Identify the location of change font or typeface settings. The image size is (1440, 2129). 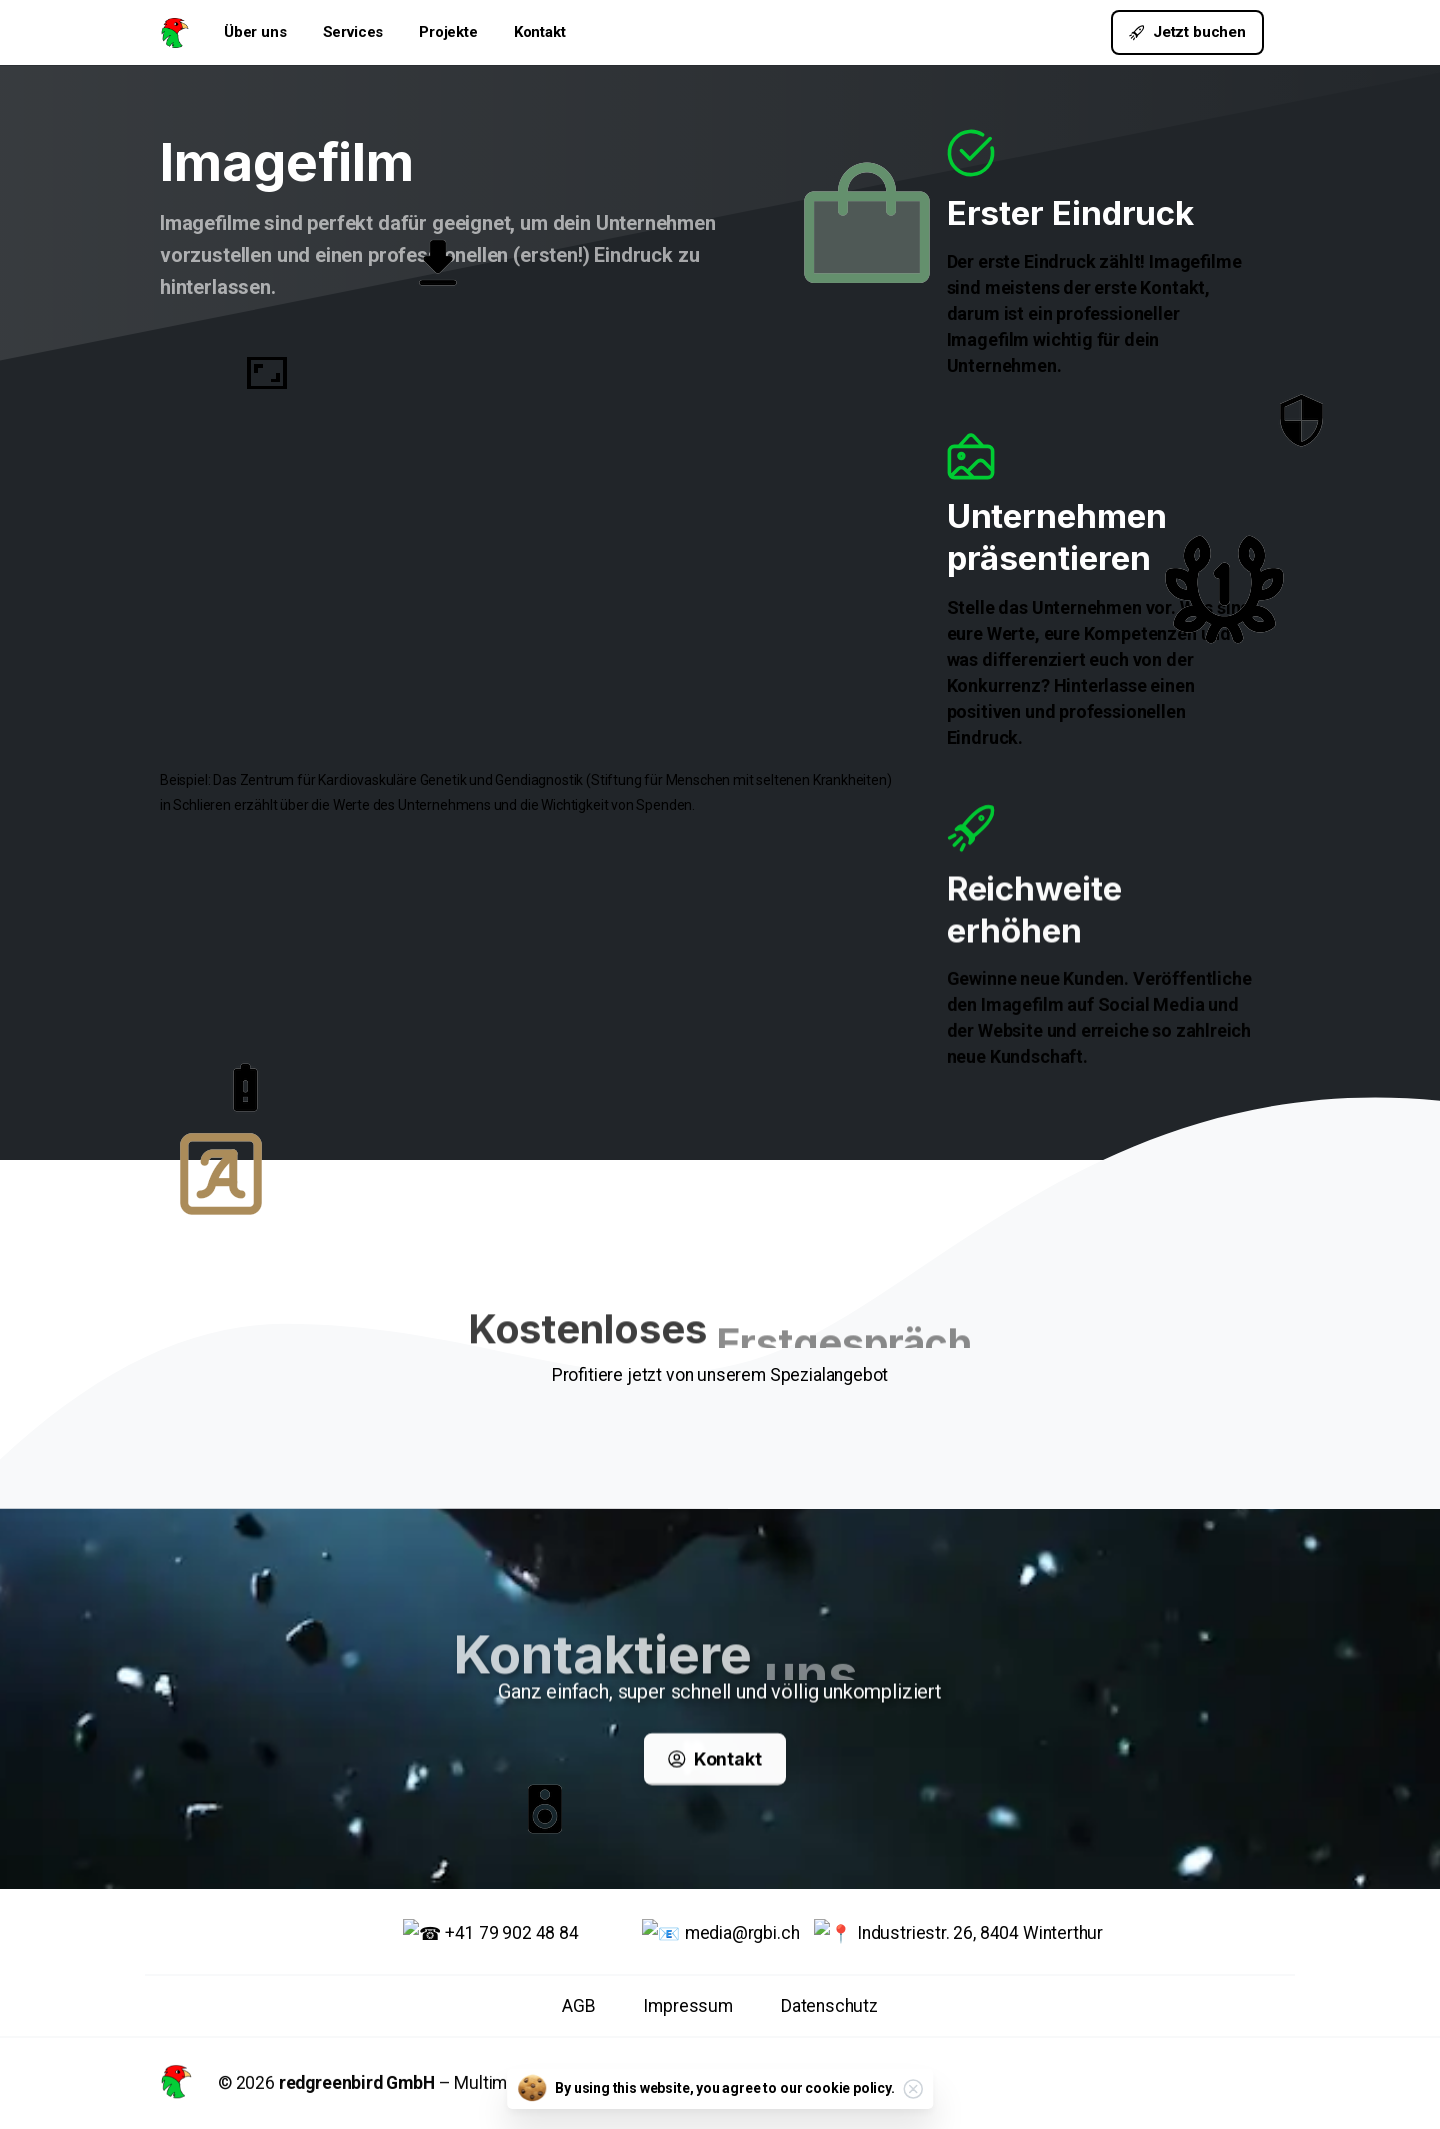
(221, 1174).